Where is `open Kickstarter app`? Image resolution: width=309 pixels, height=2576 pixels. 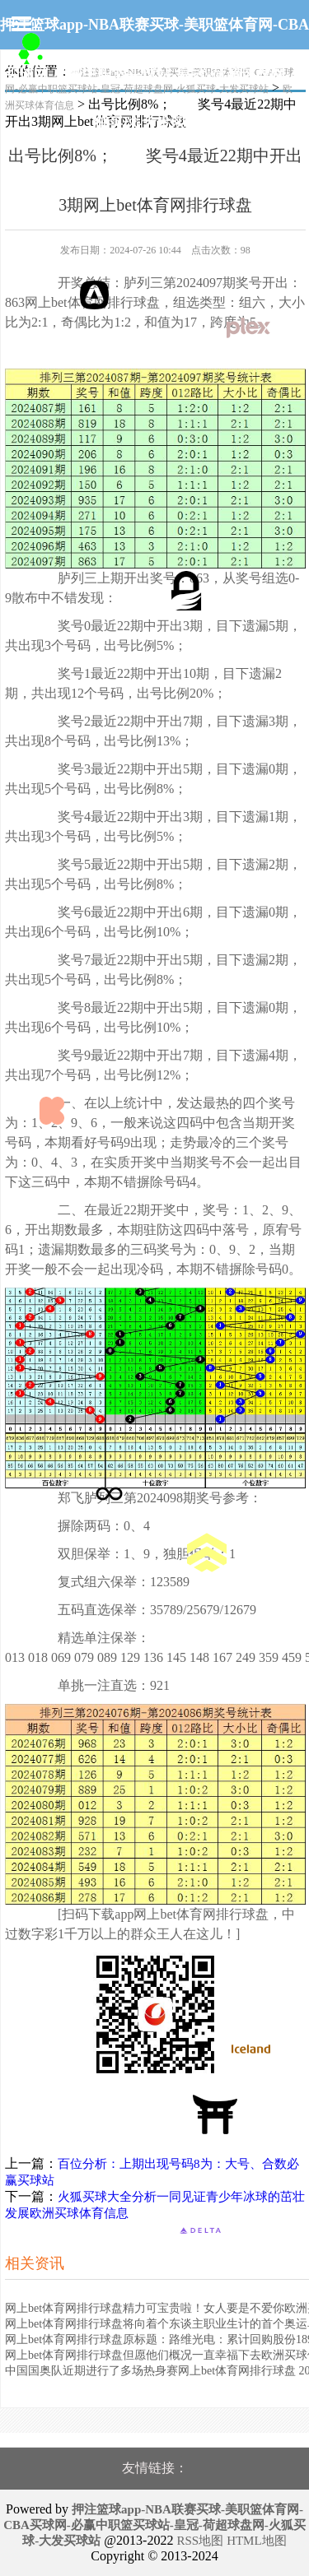
open Kickstarter app is located at coordinates (52, 1111).